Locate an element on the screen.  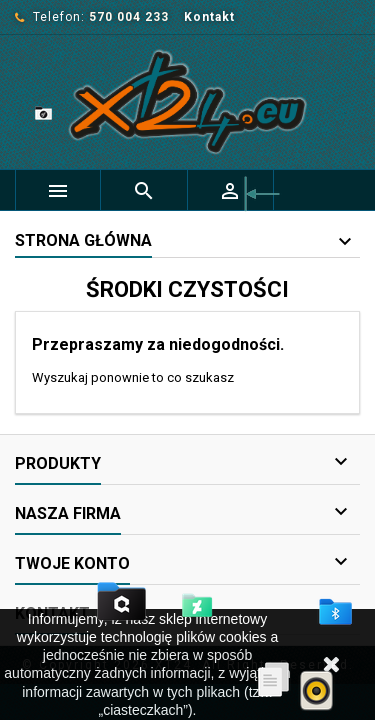
access system sound settings is located at coordinates (316, 690).